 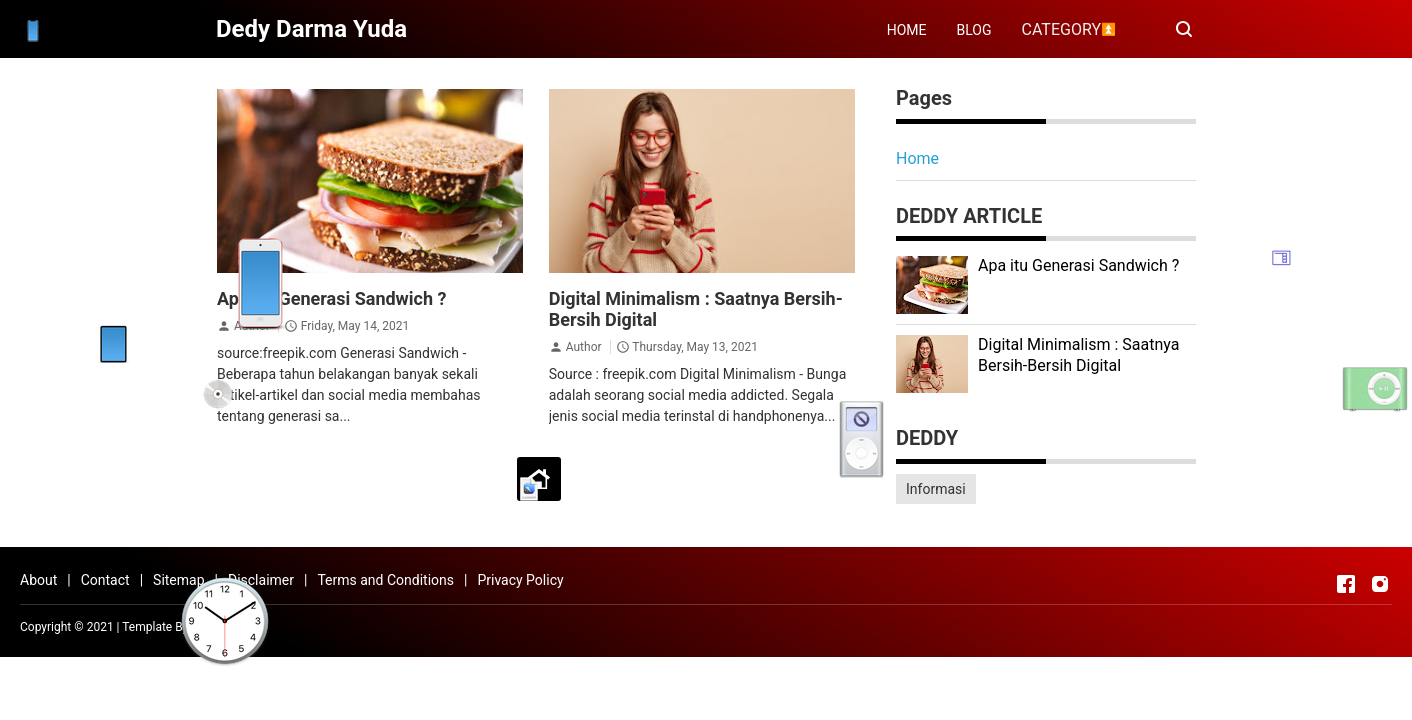 I want to click on access date and time settings, so click(x=225, y=621).